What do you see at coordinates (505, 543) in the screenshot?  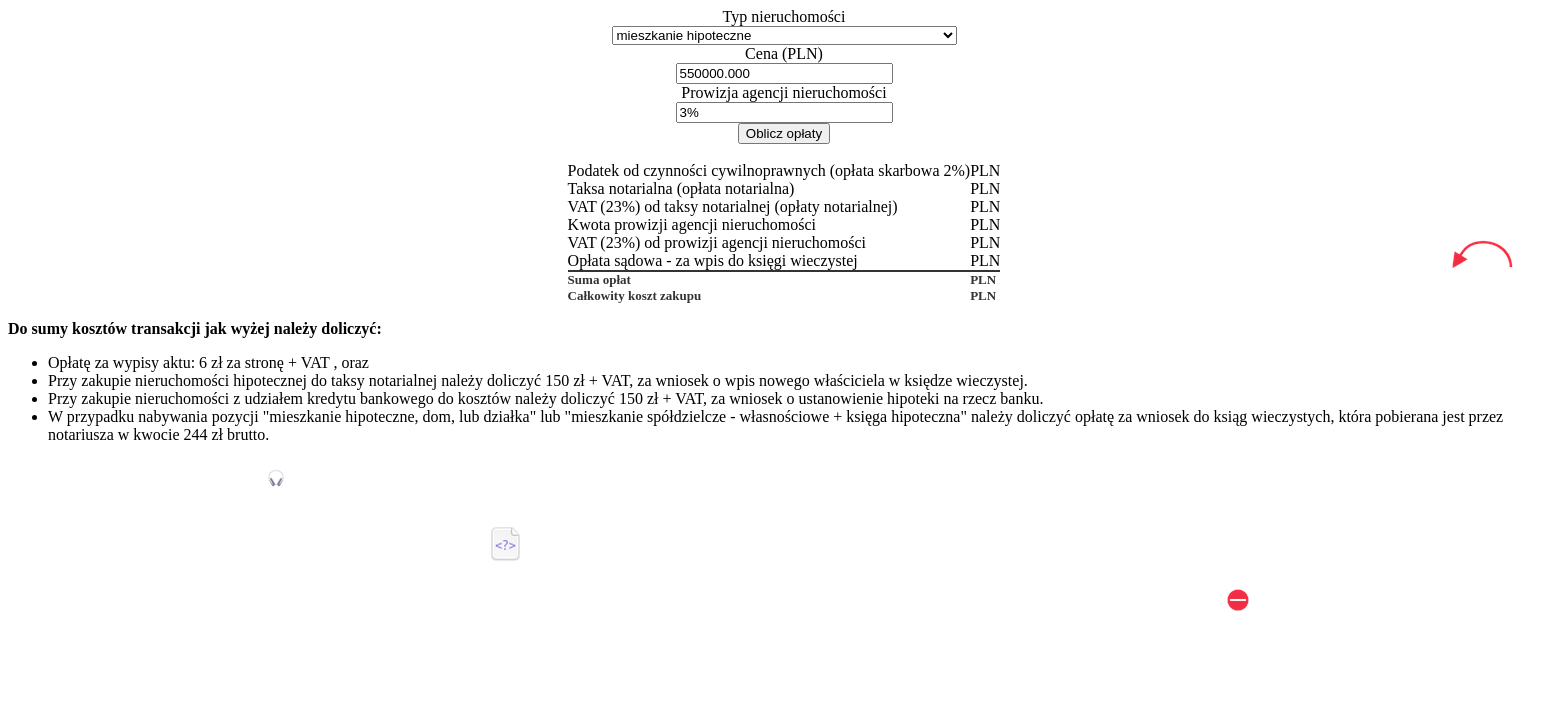 I see `open a php source code file` at bounding box center [505, 543].